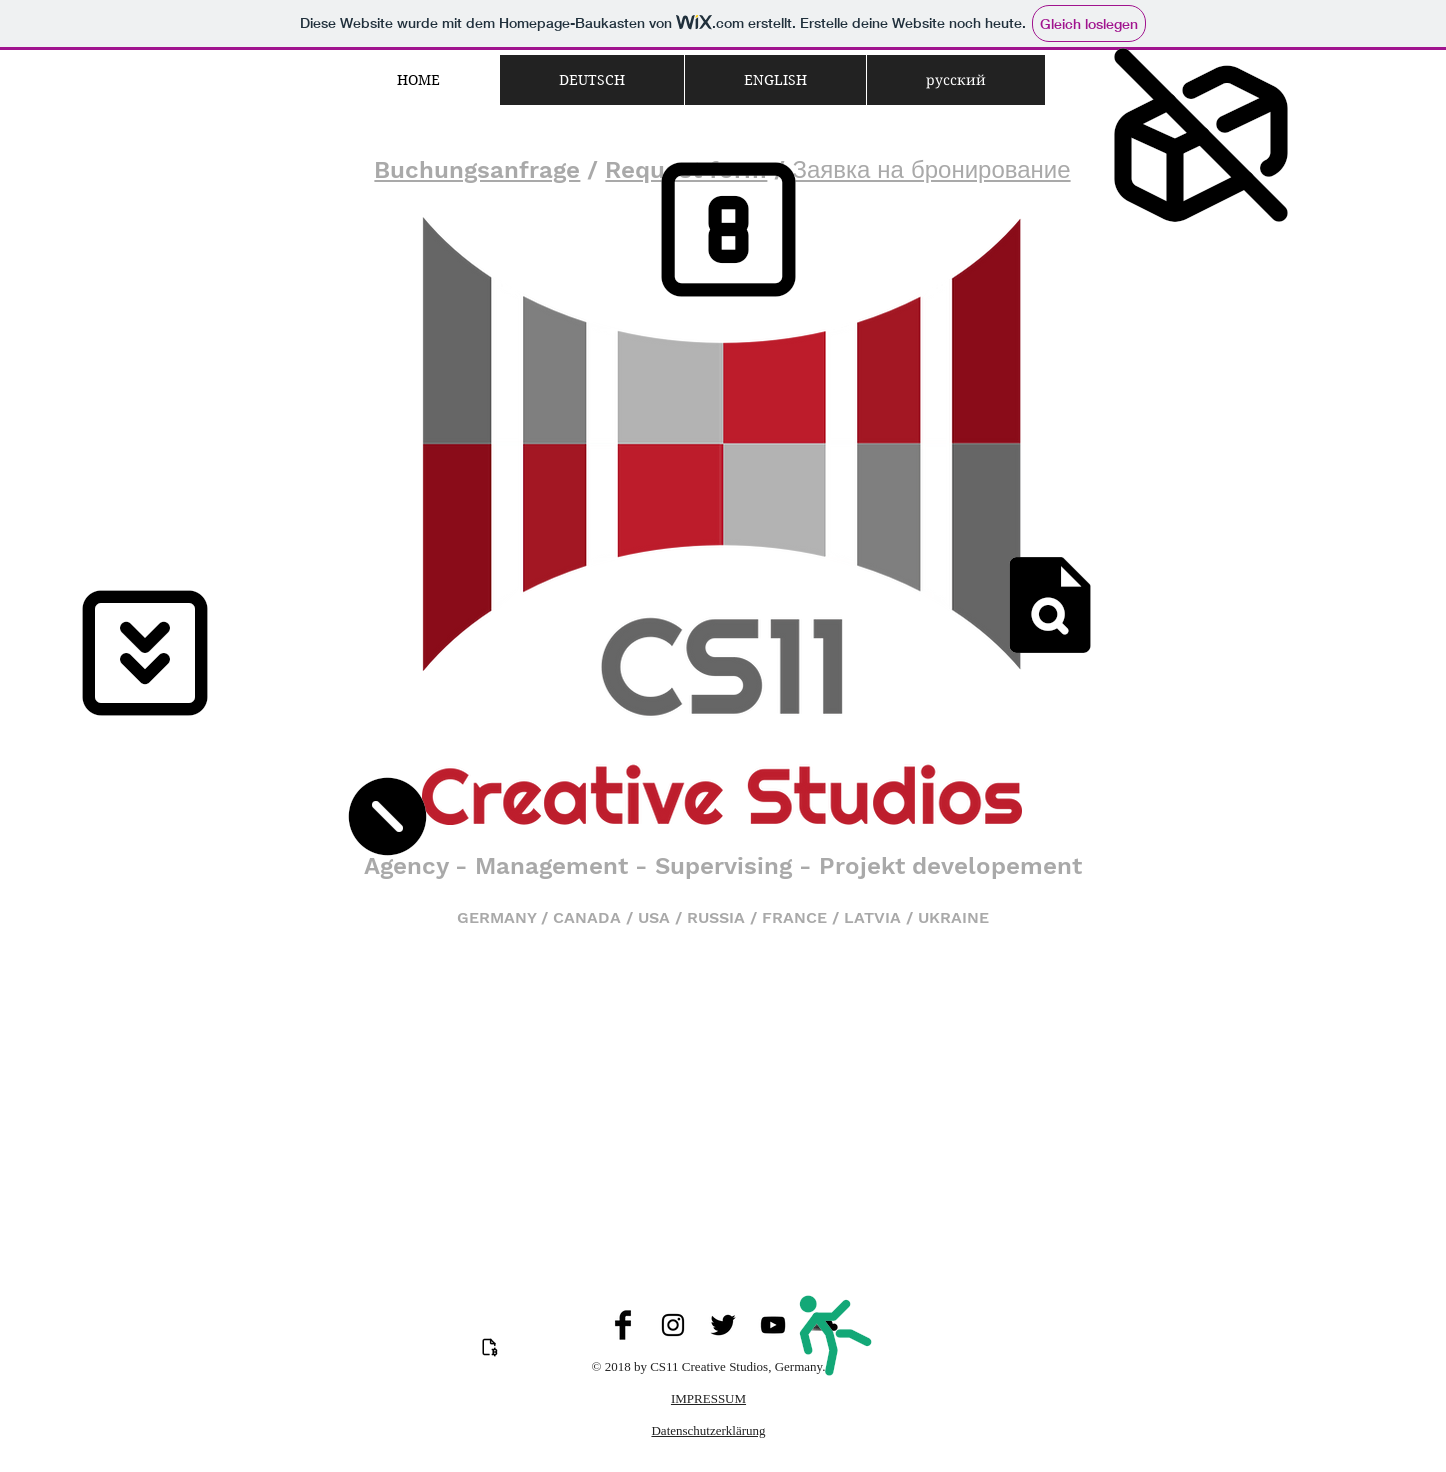  I want to click on disable 3D view mode, so click(1201, 135).